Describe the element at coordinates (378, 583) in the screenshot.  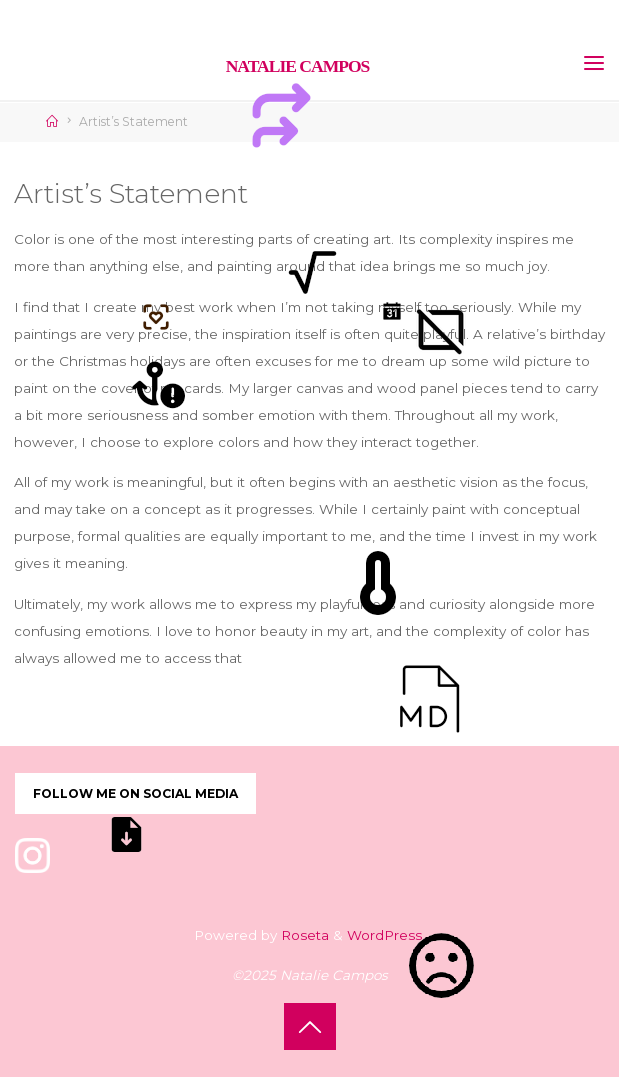
I see `indicates maximum temperature level` at that location.